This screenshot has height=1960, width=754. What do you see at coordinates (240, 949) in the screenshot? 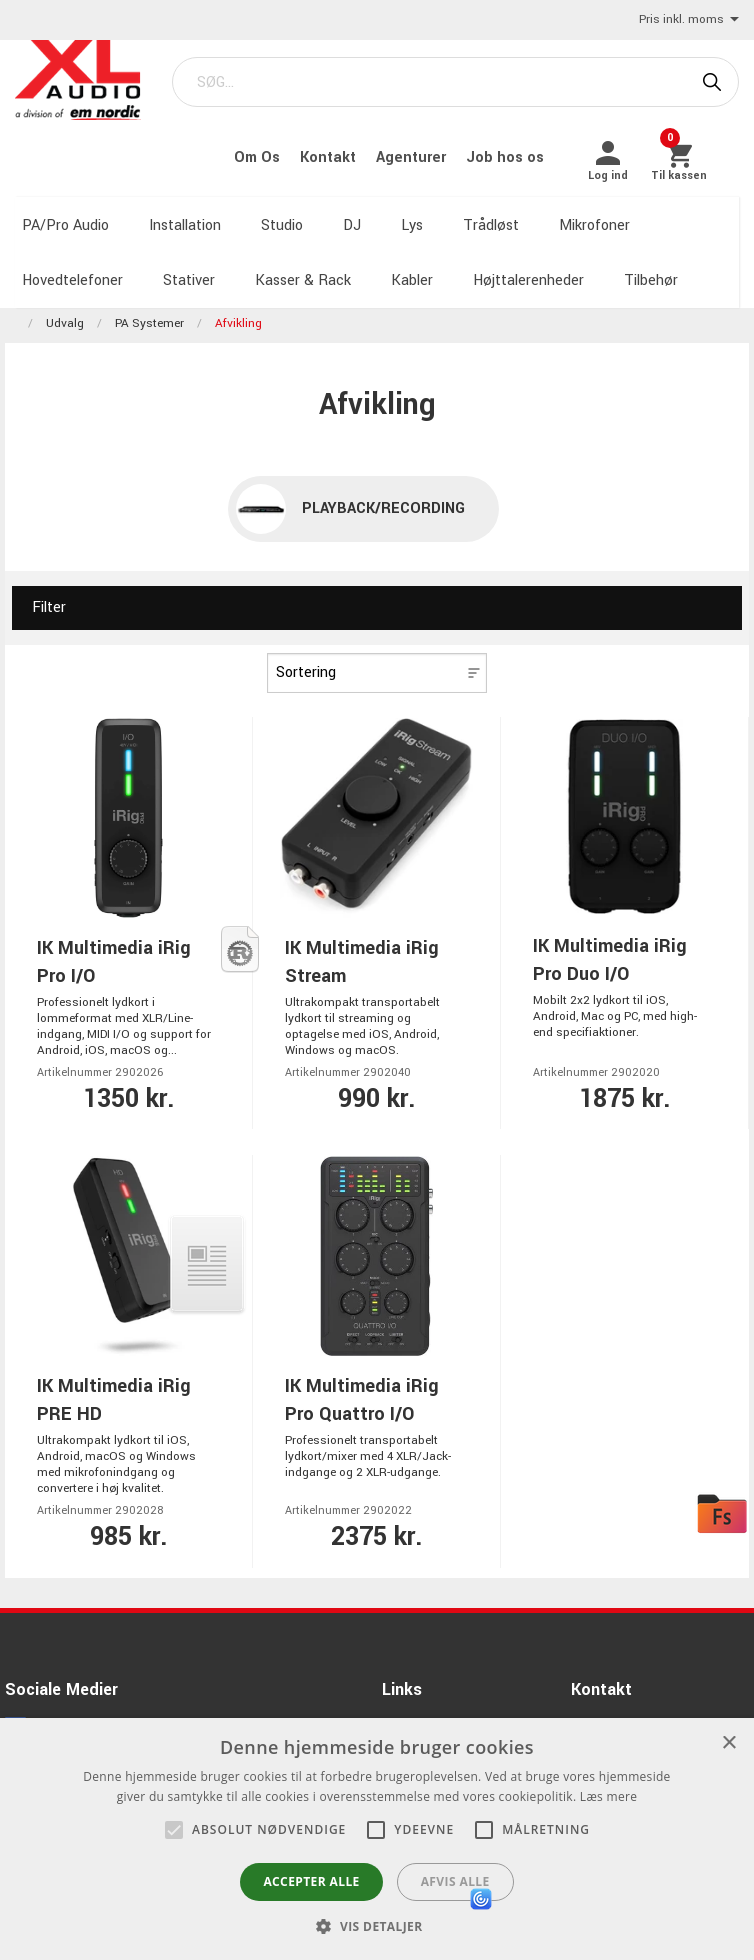
I see `a rust programming language source file` at bounding box center [240, 949].